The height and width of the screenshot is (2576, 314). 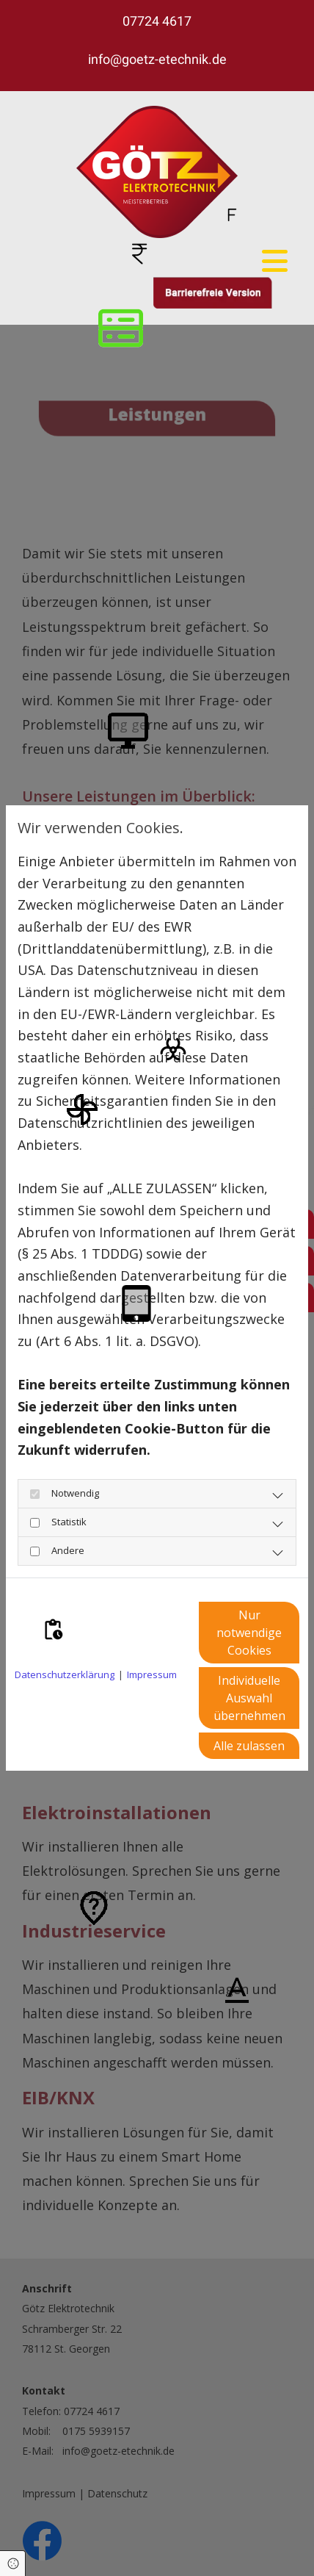 What do you see at coordinates (82, 1109) in the screenshot?
I see `access toys or games category` at bounding box center [82, 1109].